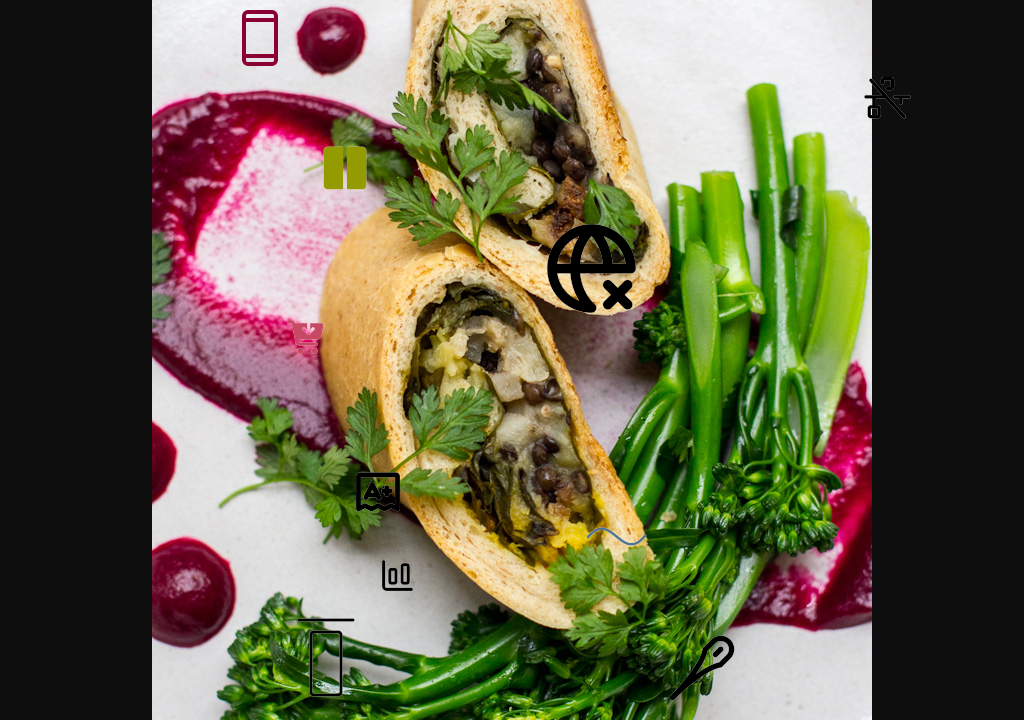 Image resolution: width=1024 pixels, height=720 pixels. I want to click on no internet connection, so click(591, 268).